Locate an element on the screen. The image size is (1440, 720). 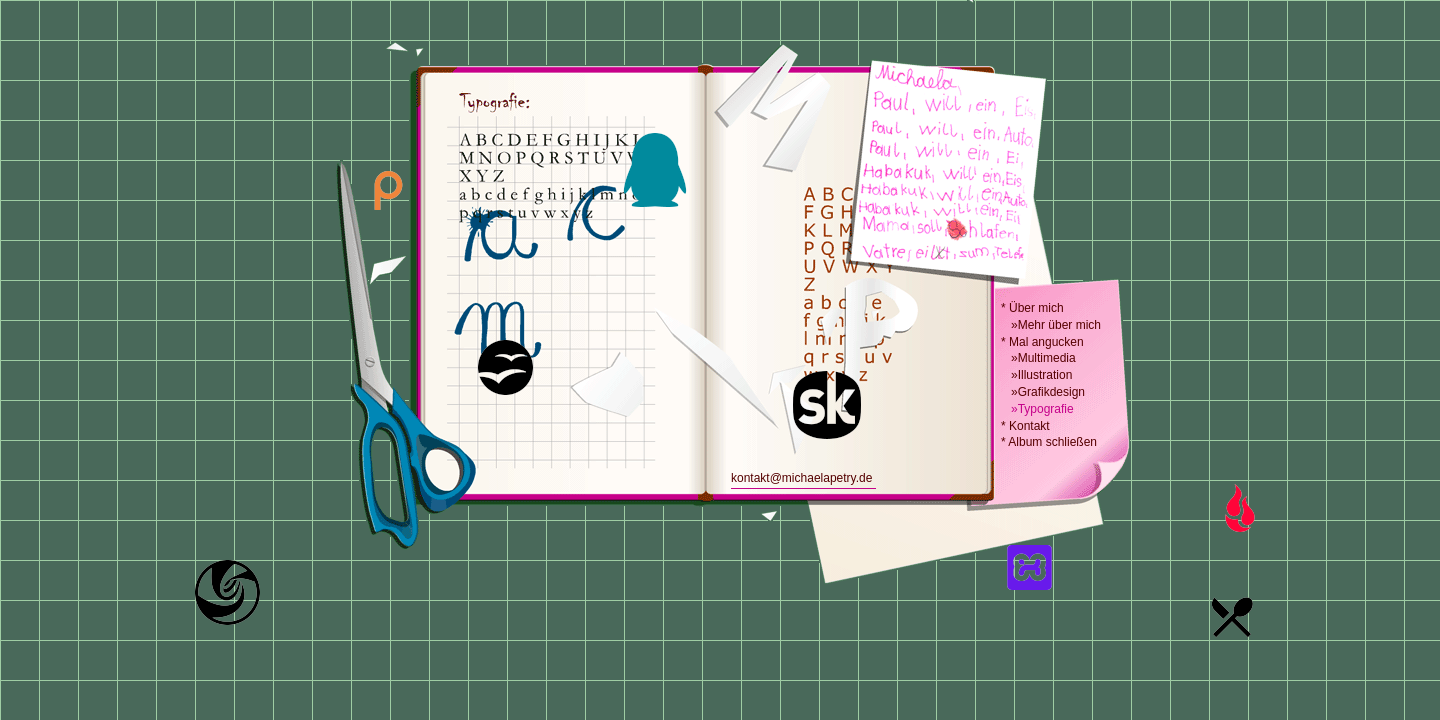
open the picsart app is located at coordinates (388, 190).